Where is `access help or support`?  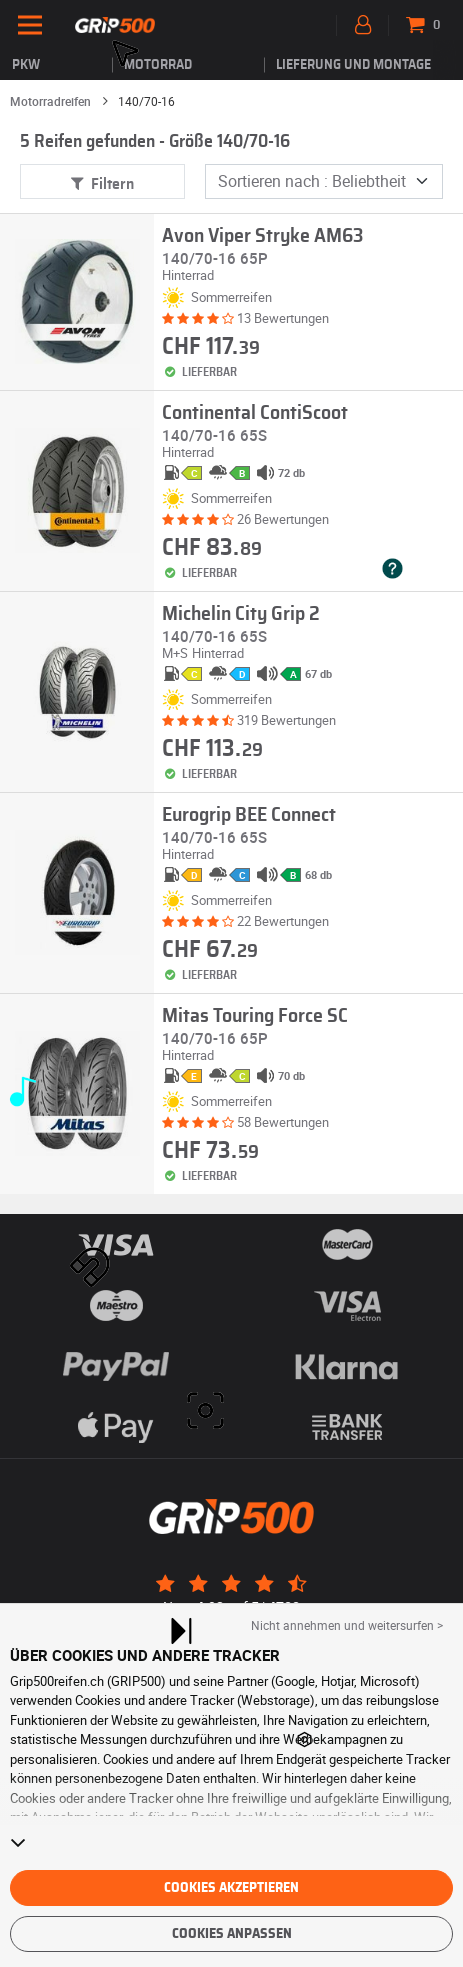 access help or support is located at coordinates (392, 568).